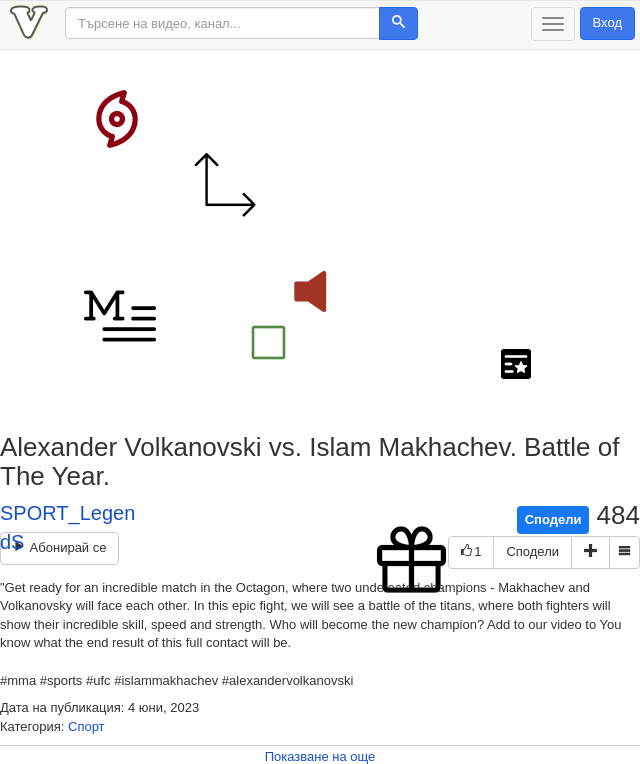 Image resolution: width=640 pixels, height=764 pixels. I want to click on mute or unmute audio, so click(312, 291).